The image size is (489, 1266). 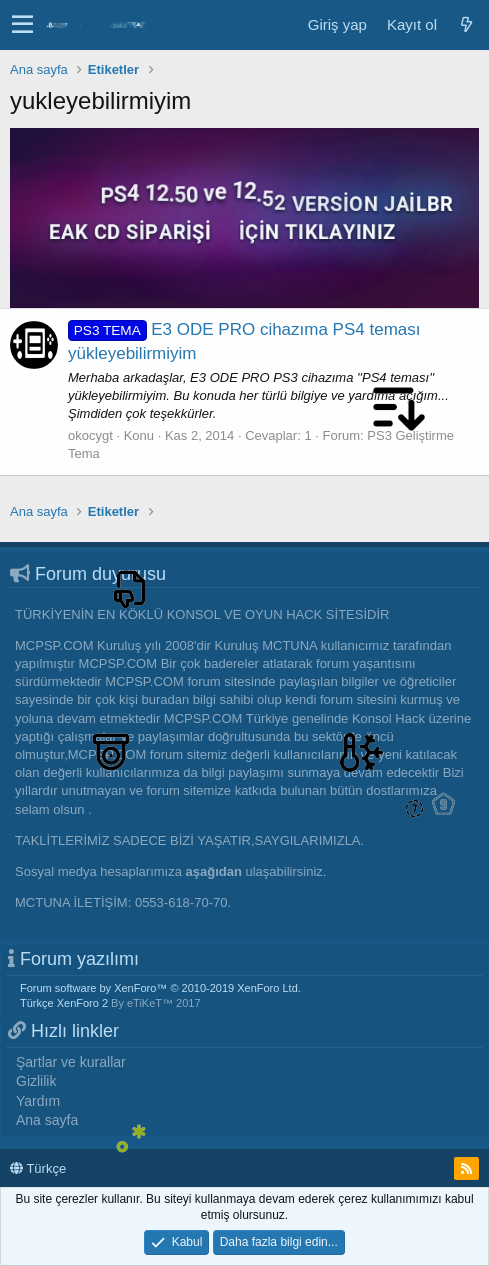 What do you see at coordinates (111, 752) in the screenshot?
I see `access security camera settings` at bounding box center [111, 752].